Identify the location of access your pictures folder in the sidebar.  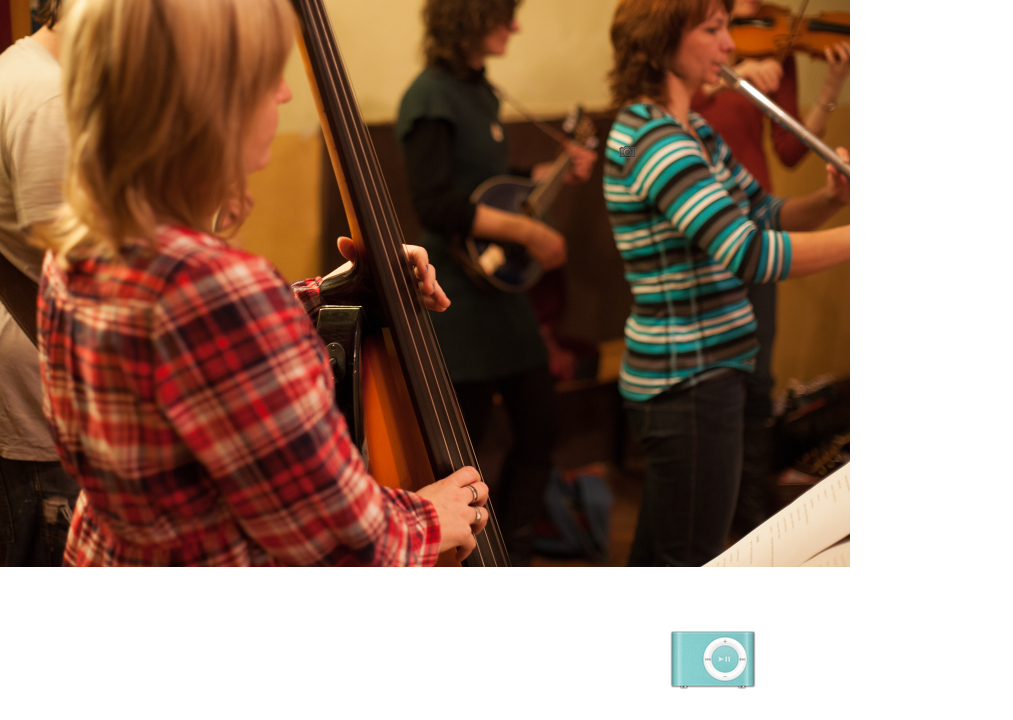
(627, 151).